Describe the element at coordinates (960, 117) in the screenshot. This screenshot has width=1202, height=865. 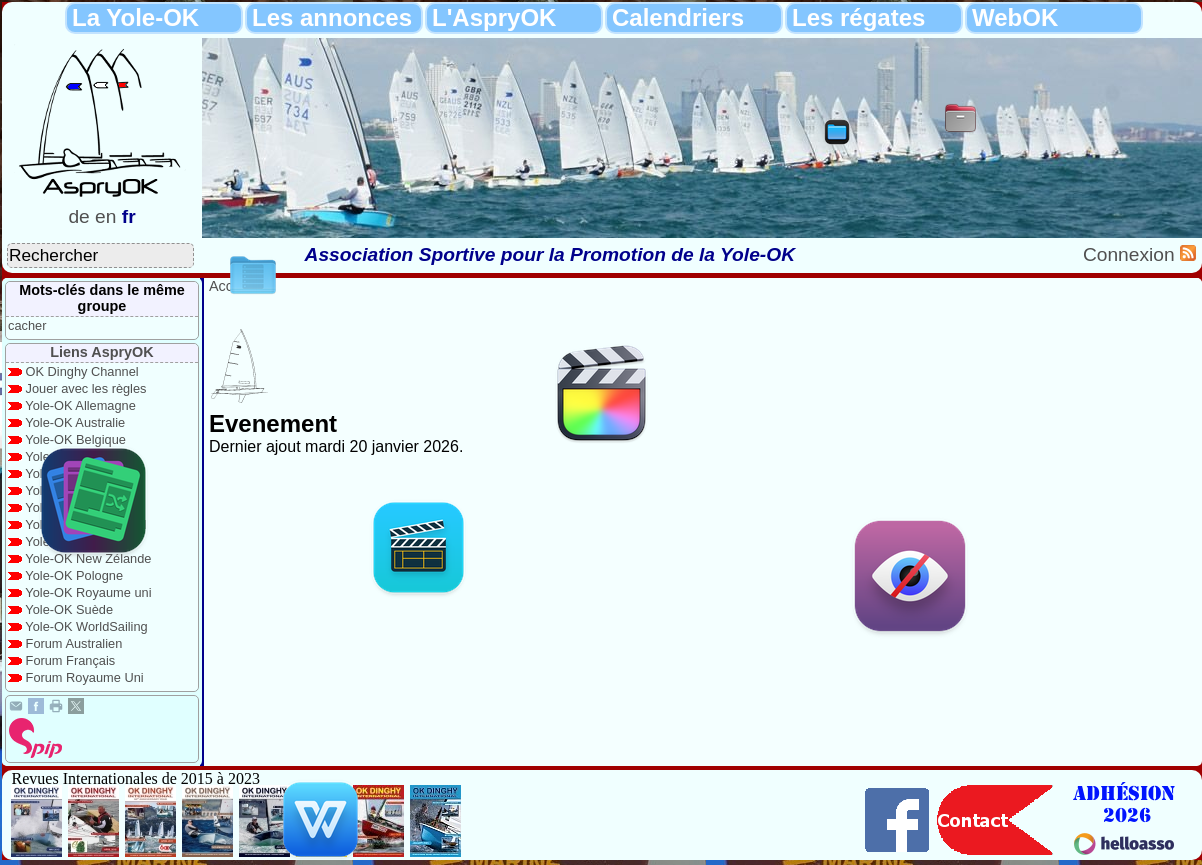
I see `open the file manager application` at that location.